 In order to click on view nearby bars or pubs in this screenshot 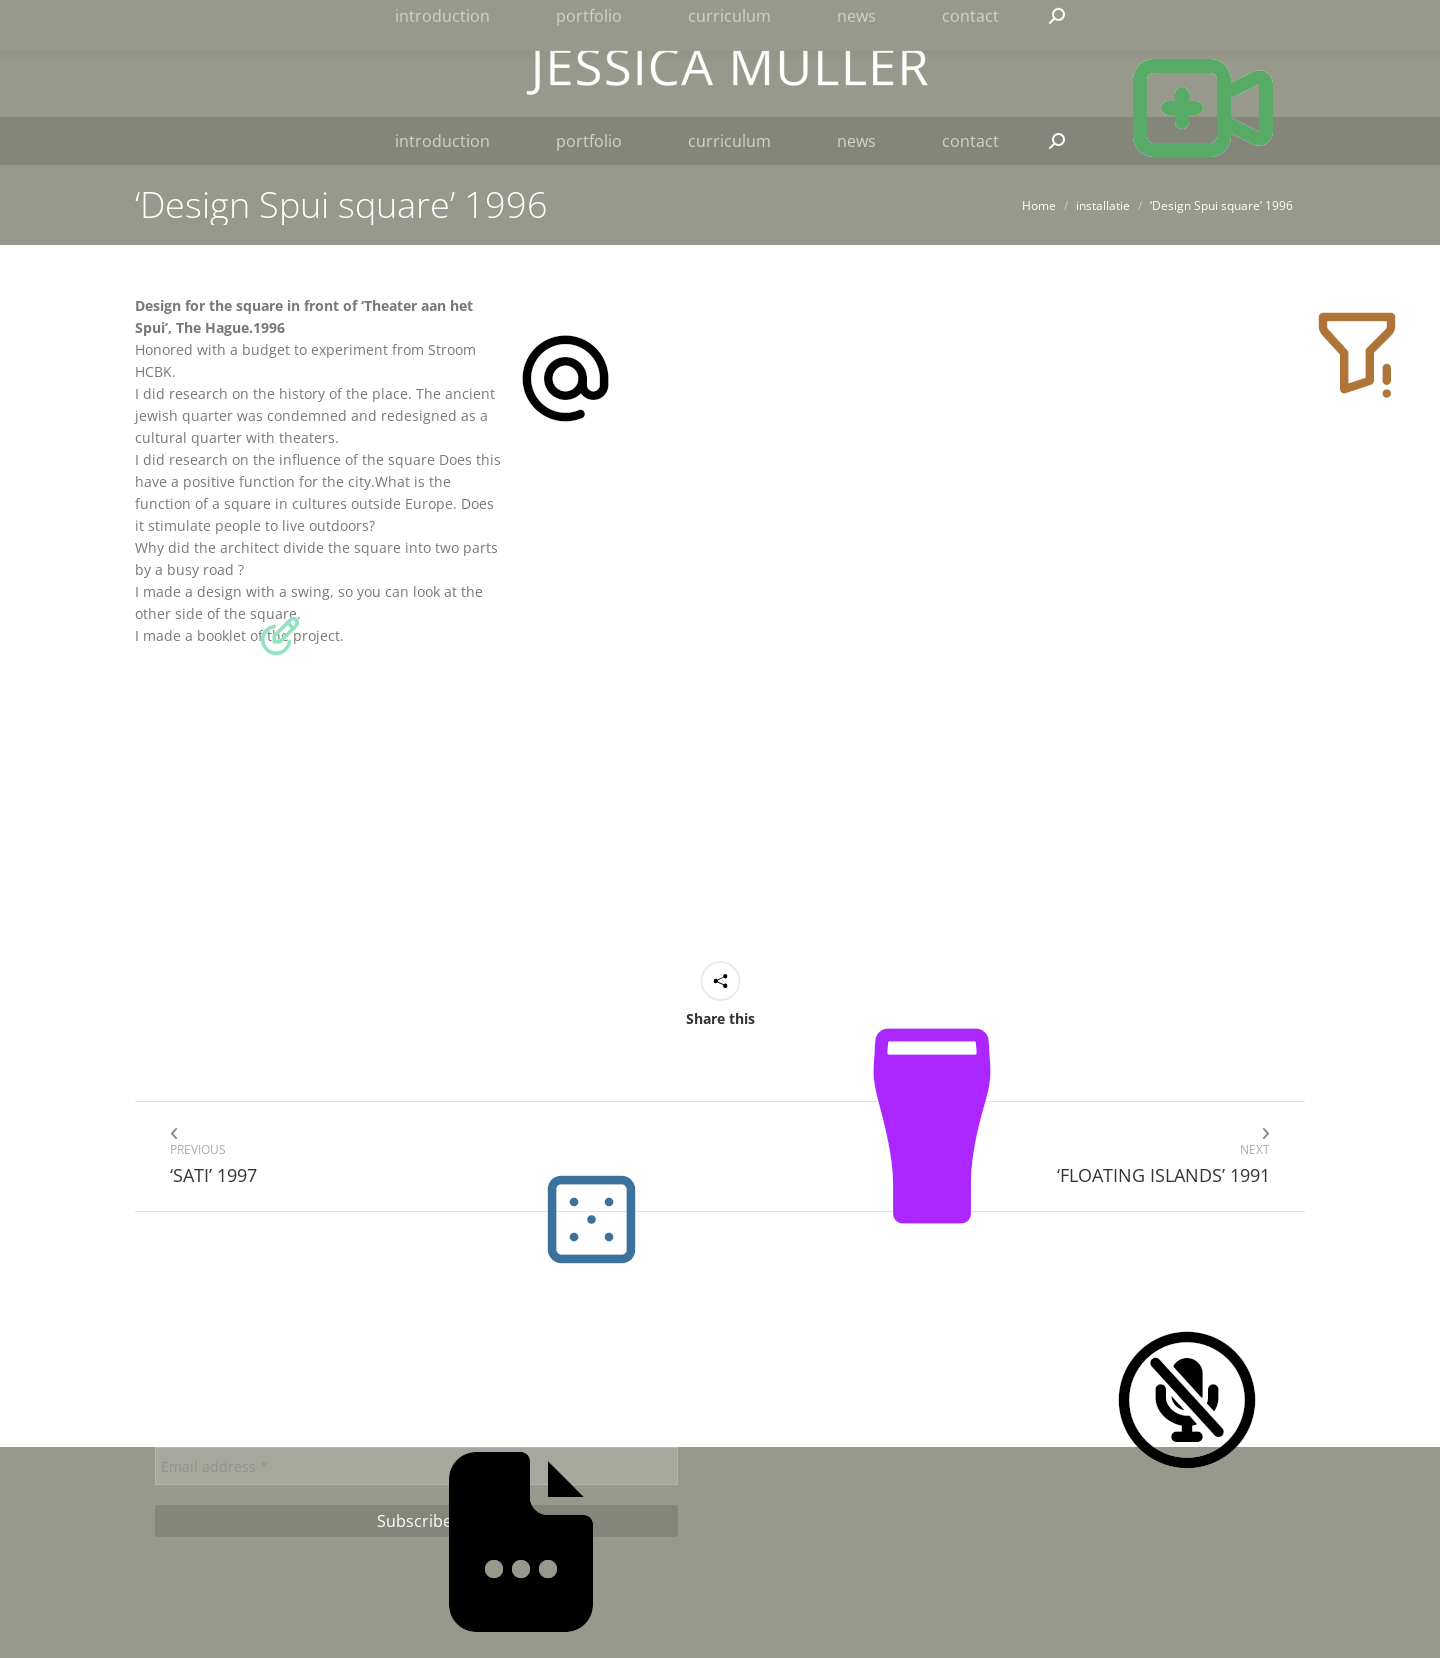, I will do `click(932, 1126)`.